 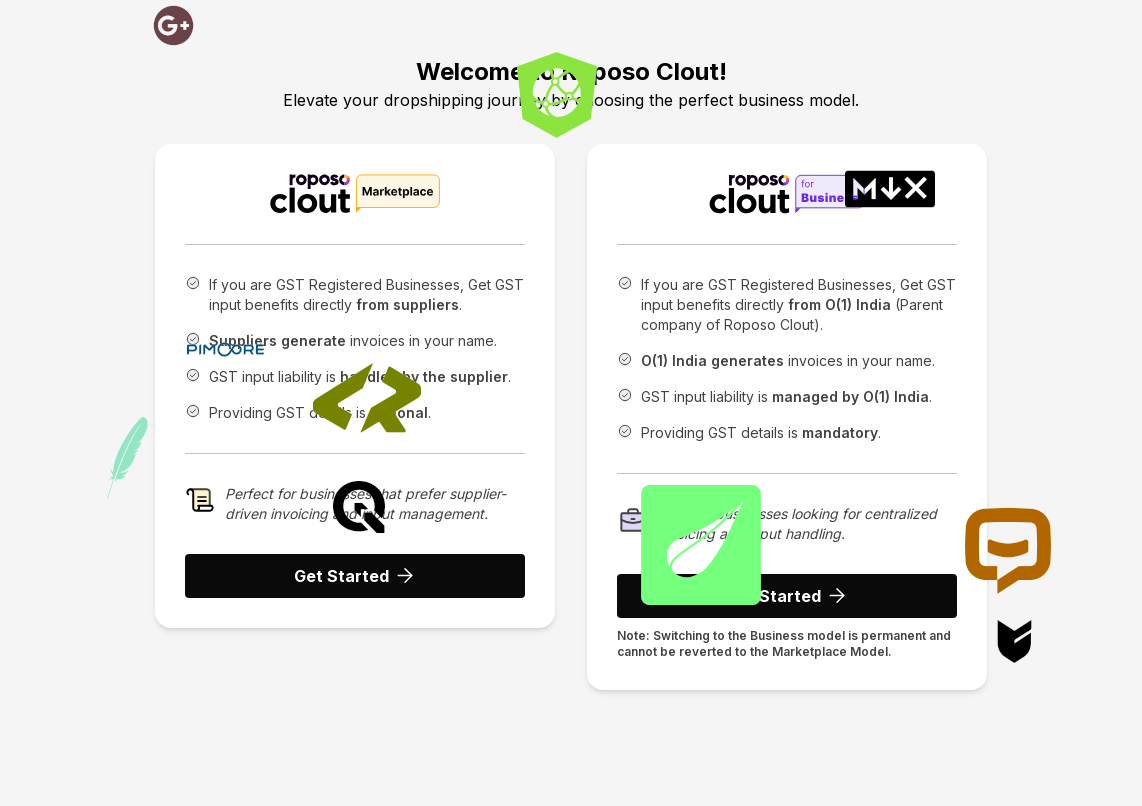 I want to click on share to Google+, so click(x=173, y=25).